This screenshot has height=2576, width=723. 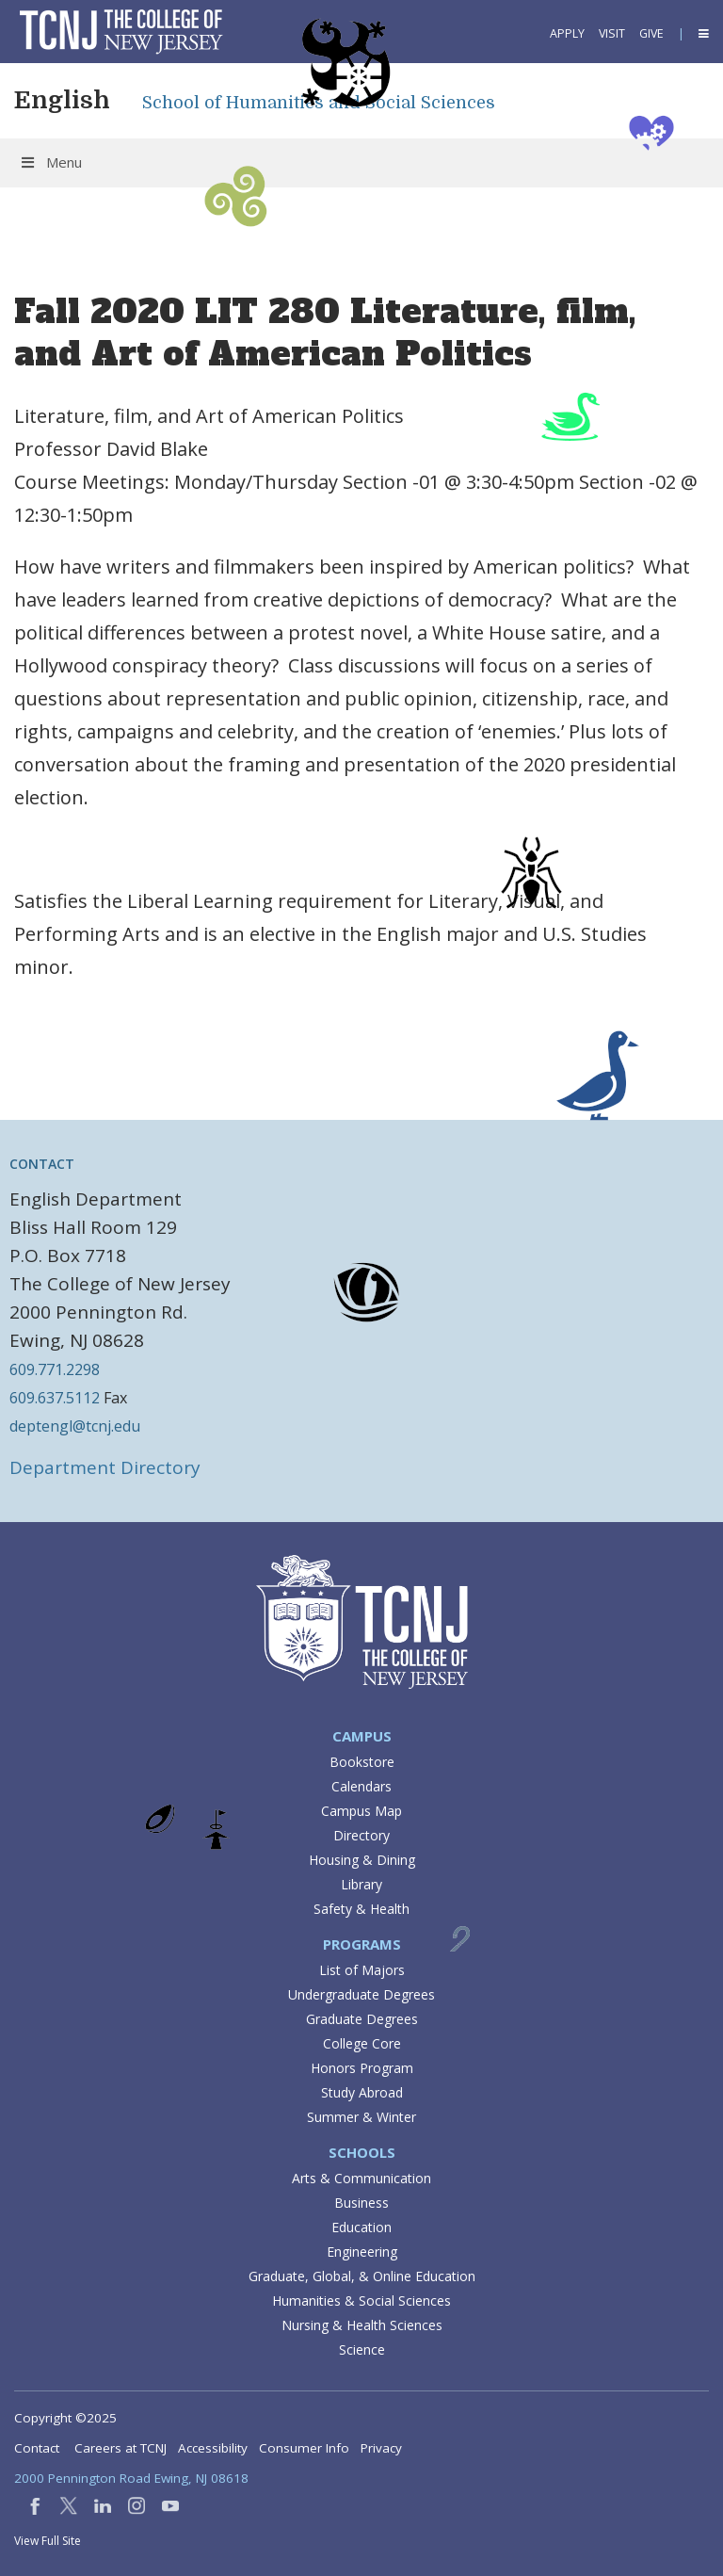 I want to click on decorative swan icon for nature or wildlife themed games, so click(x=570, y=418).